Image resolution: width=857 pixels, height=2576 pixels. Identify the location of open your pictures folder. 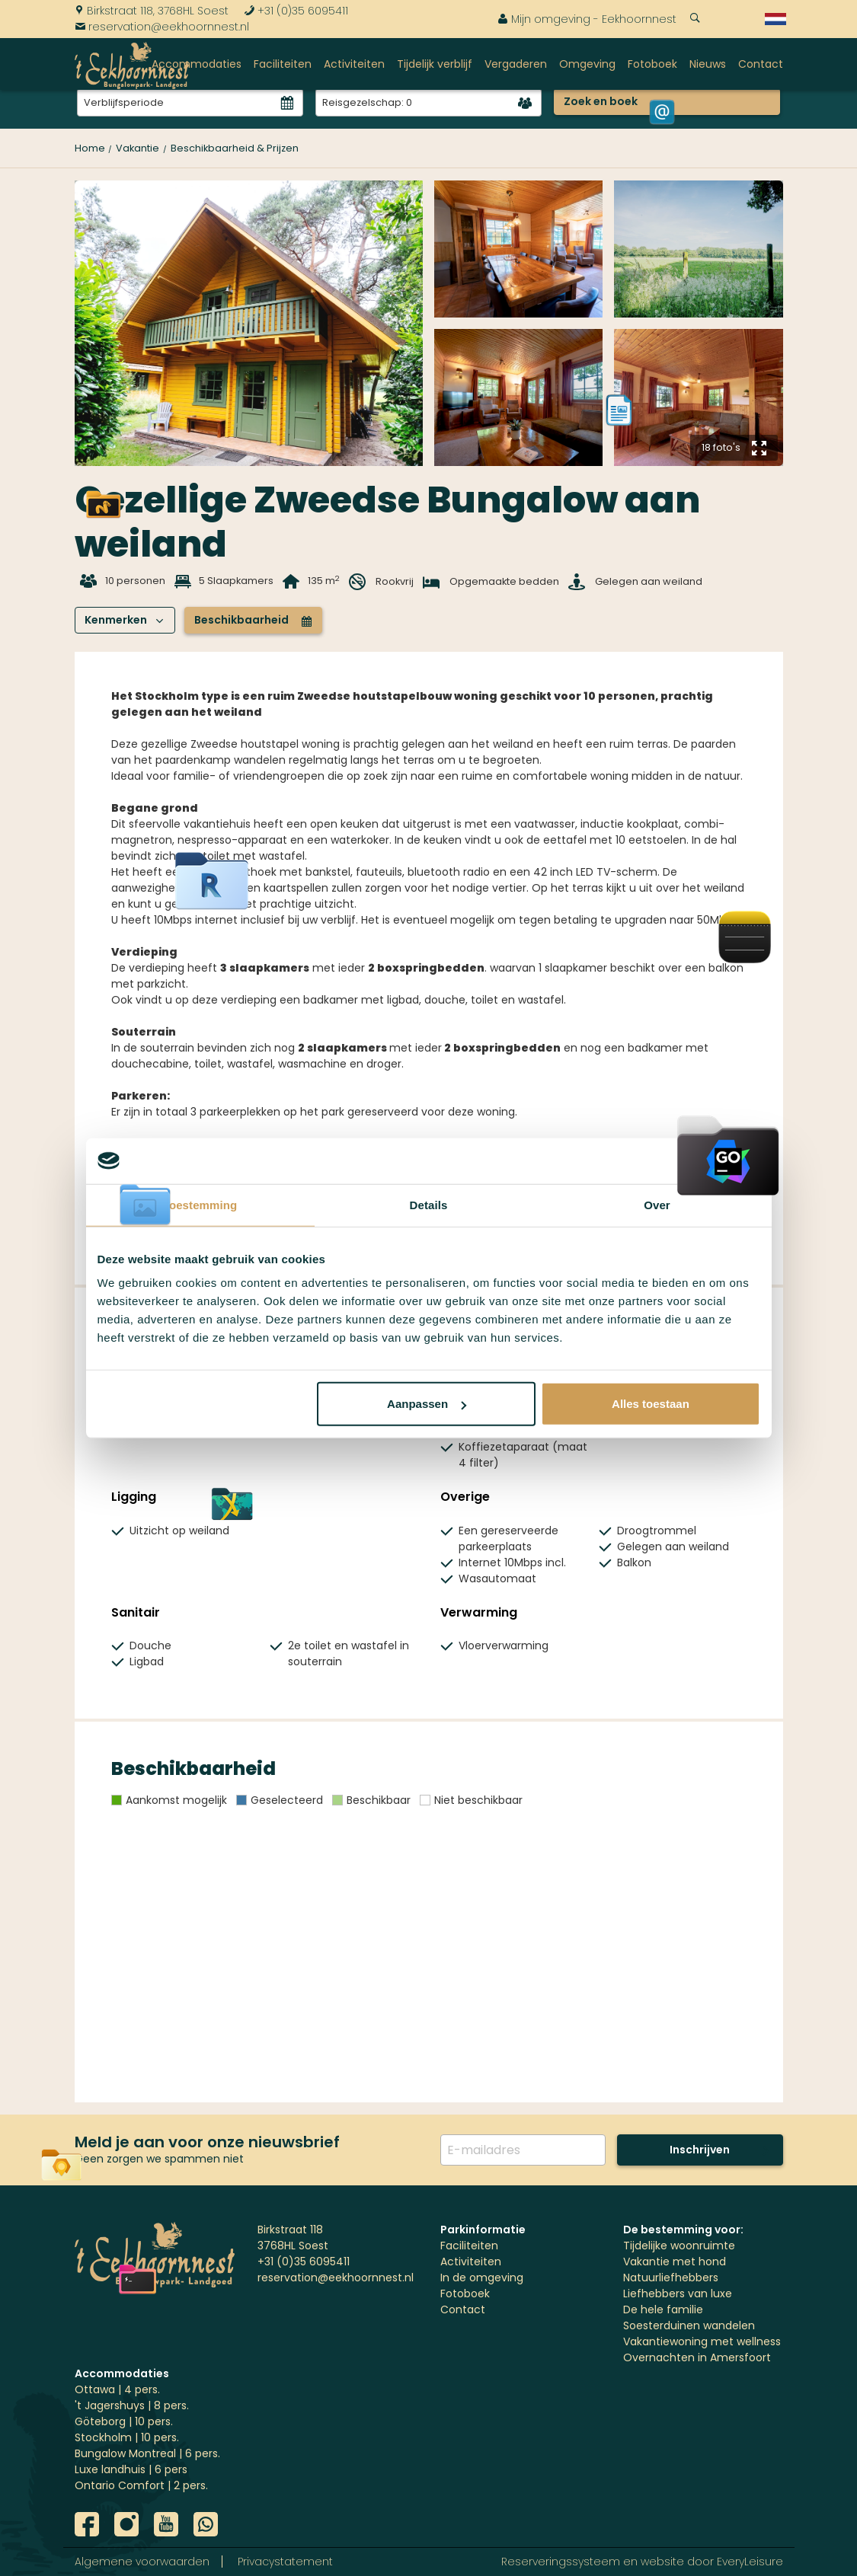
(145, 1204).